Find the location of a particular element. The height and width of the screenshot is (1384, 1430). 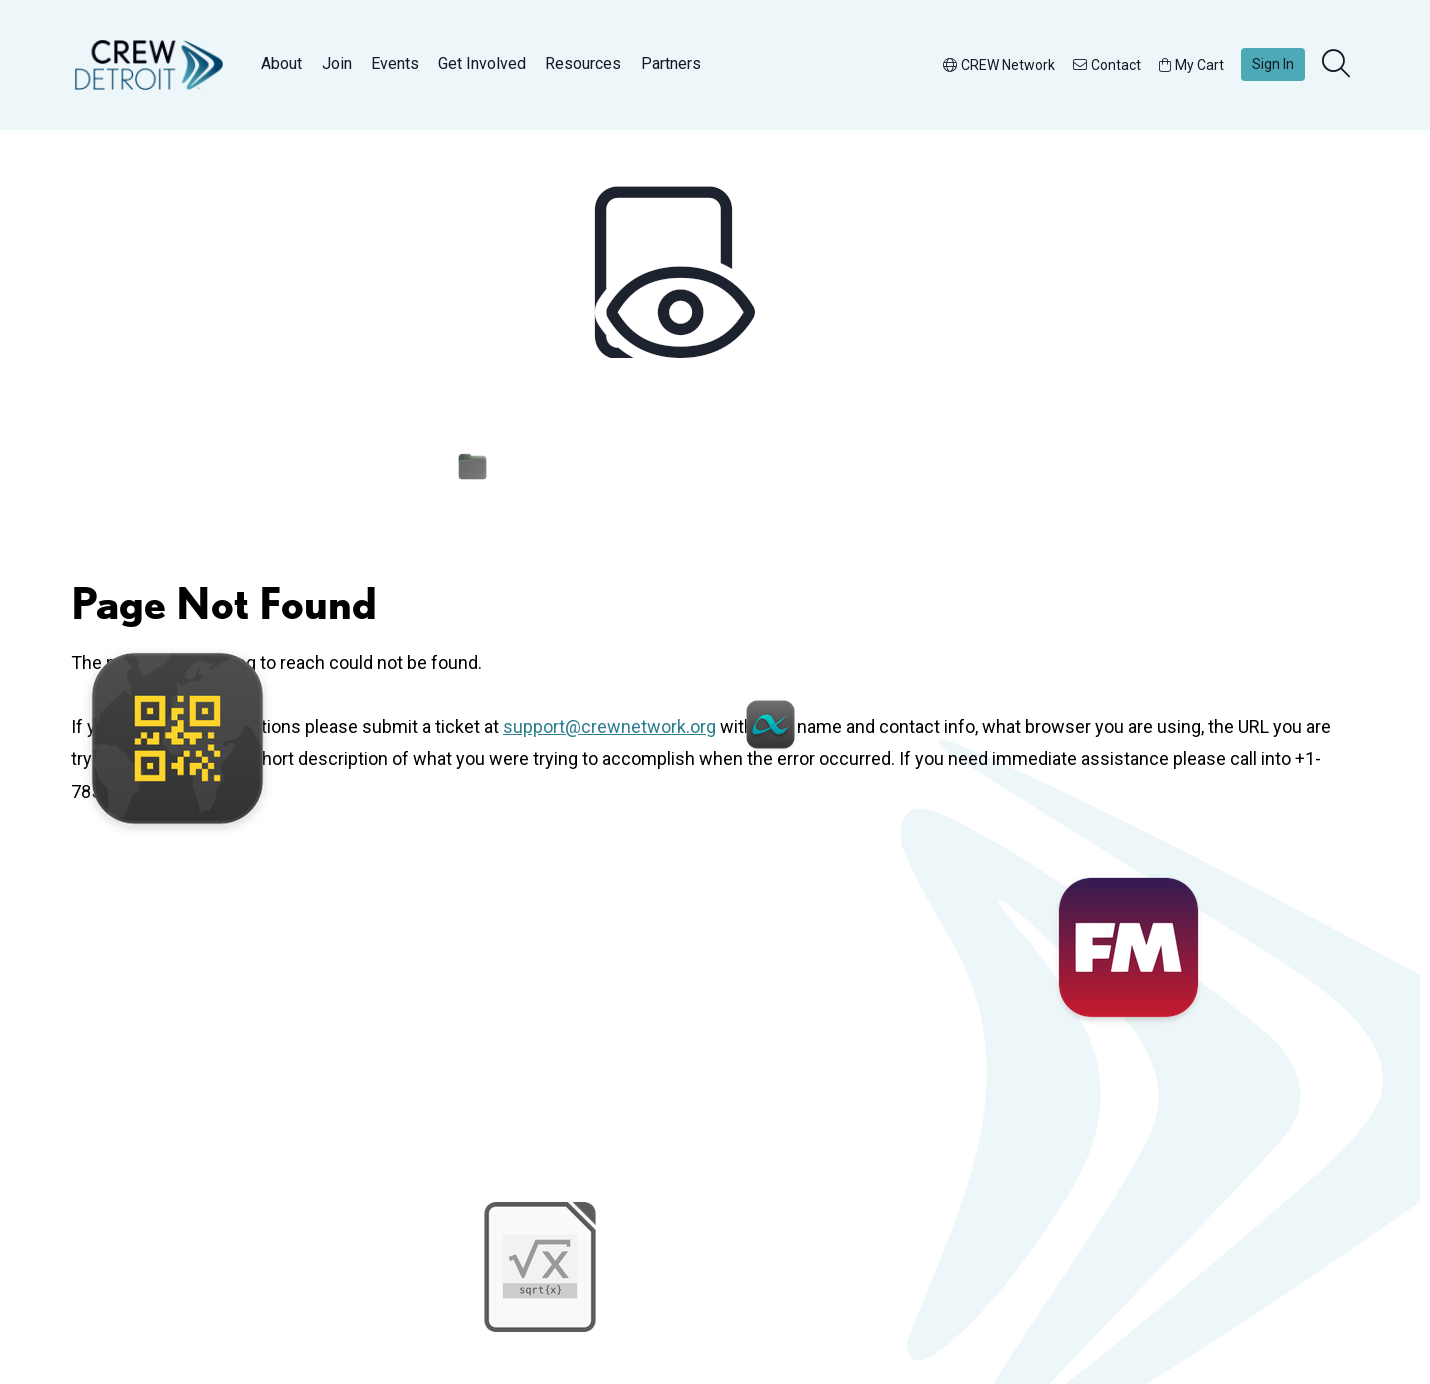

open document viewer is located at coordinates (663, 266).